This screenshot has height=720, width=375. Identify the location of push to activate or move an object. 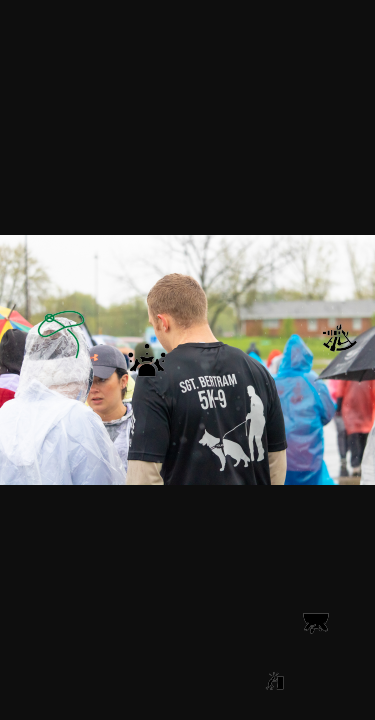
(274, 680).